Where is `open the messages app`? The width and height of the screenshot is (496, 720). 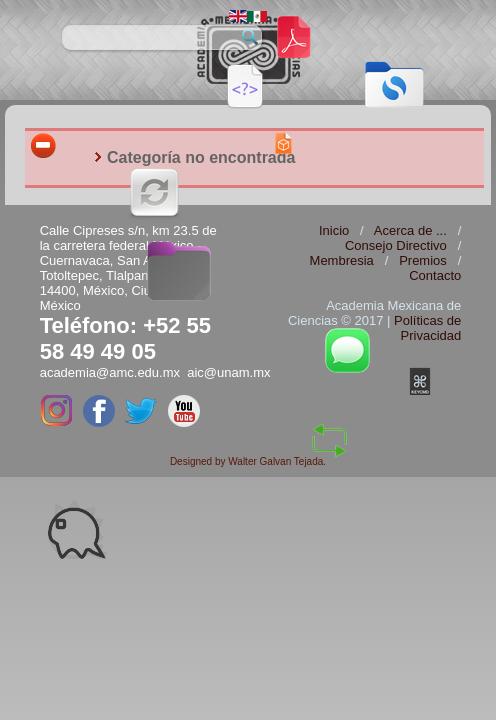
open the messages app is located at coordinates (347, 350).